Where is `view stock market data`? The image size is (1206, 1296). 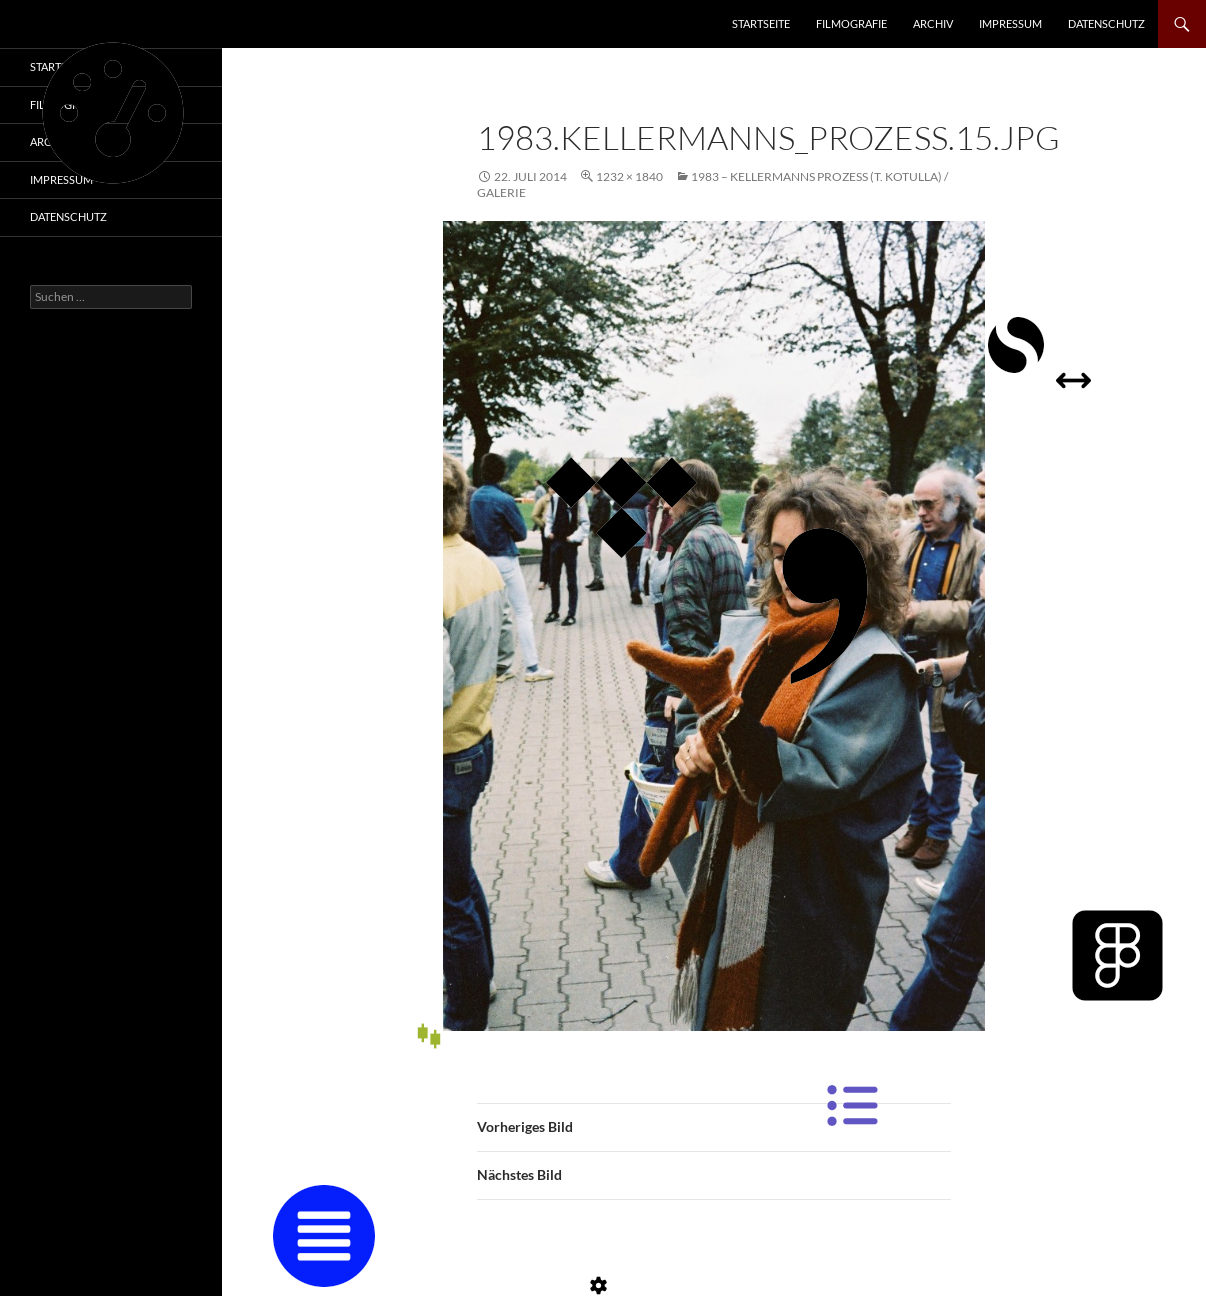
view stock market data is located at coordinates (429, 1036).